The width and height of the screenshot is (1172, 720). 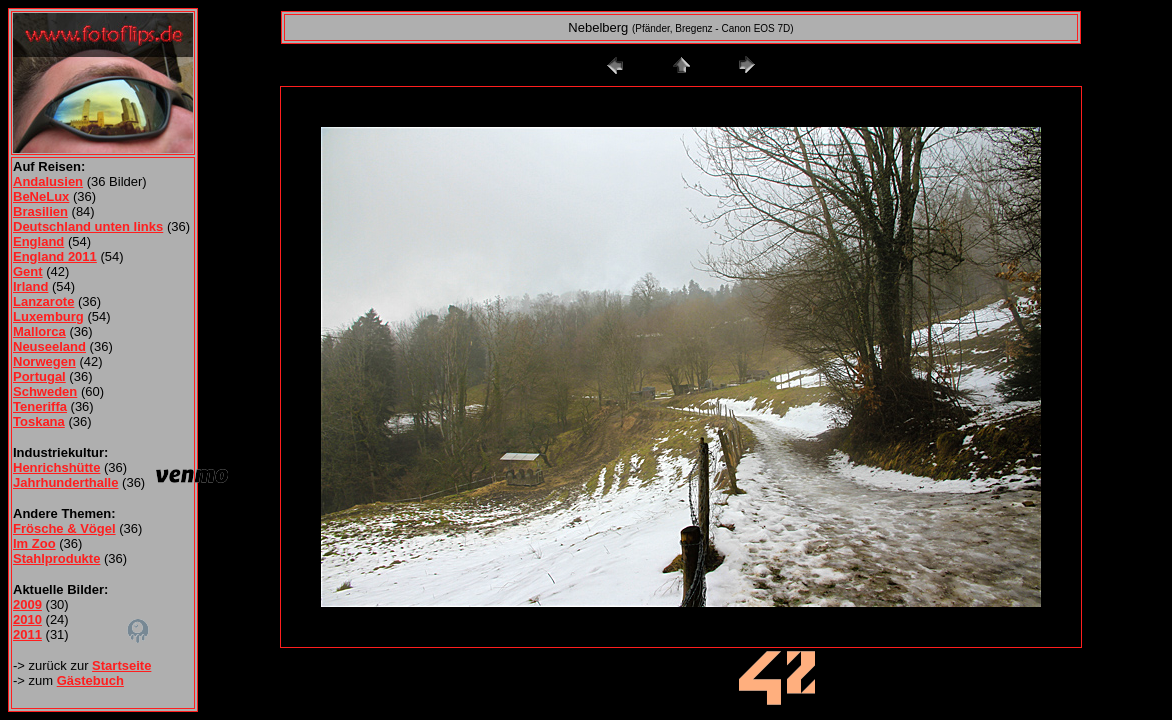 I want to click on open the venmo app, so click(x=192, y=476).